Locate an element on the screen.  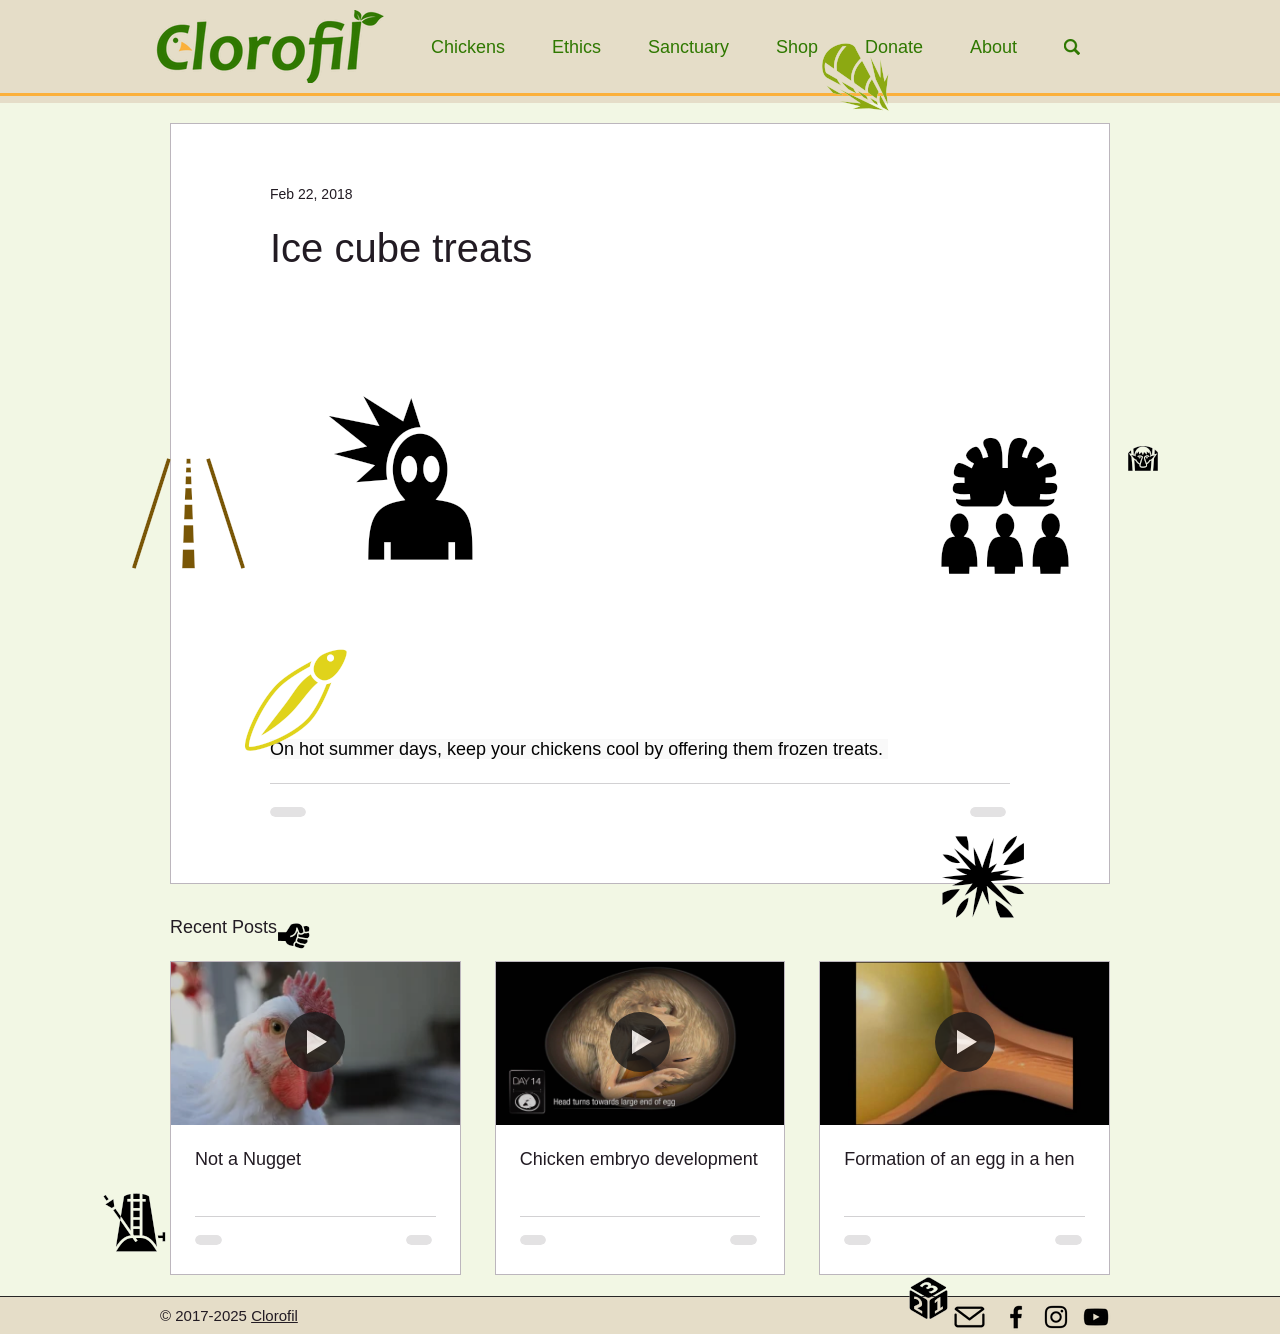
select troll character or creature type is located at coordinates (1143, 456).